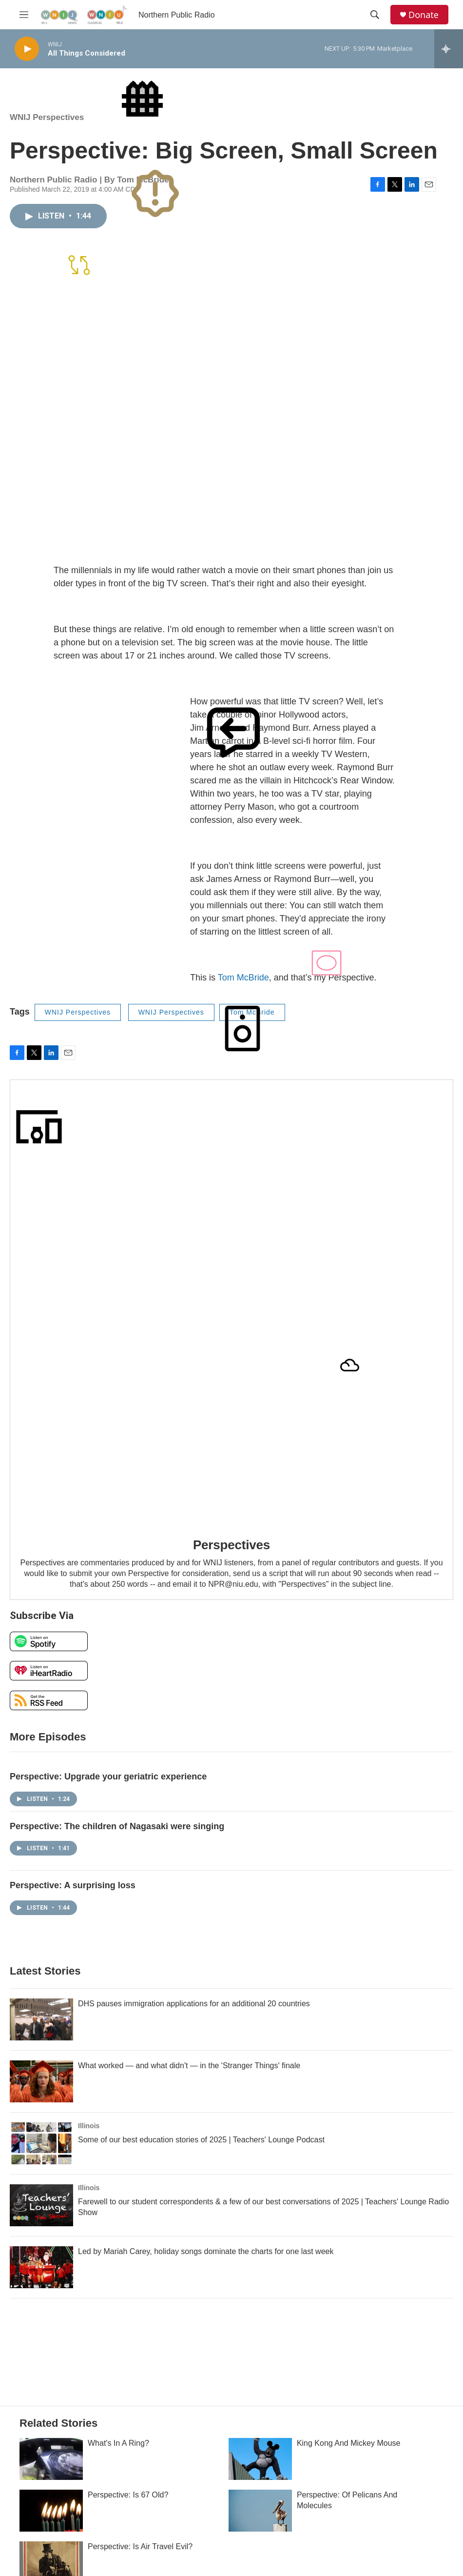 The width and height of the screenshot is (463, 2576). I want to click on adjust speaker or audio output settings, so click(242, 1028).